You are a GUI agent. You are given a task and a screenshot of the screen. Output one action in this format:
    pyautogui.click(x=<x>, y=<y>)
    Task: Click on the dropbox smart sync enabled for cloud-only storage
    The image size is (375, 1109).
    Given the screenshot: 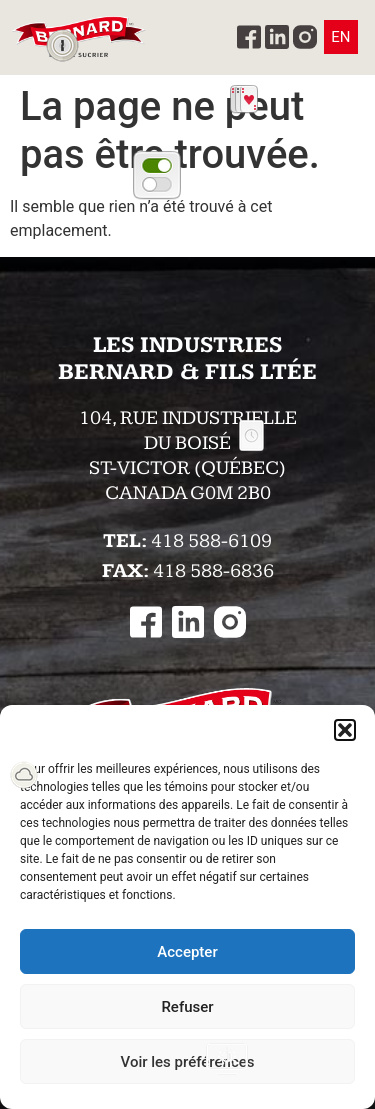 What is the action you would take?
    pyautogui.click(x=24, y=775)
    